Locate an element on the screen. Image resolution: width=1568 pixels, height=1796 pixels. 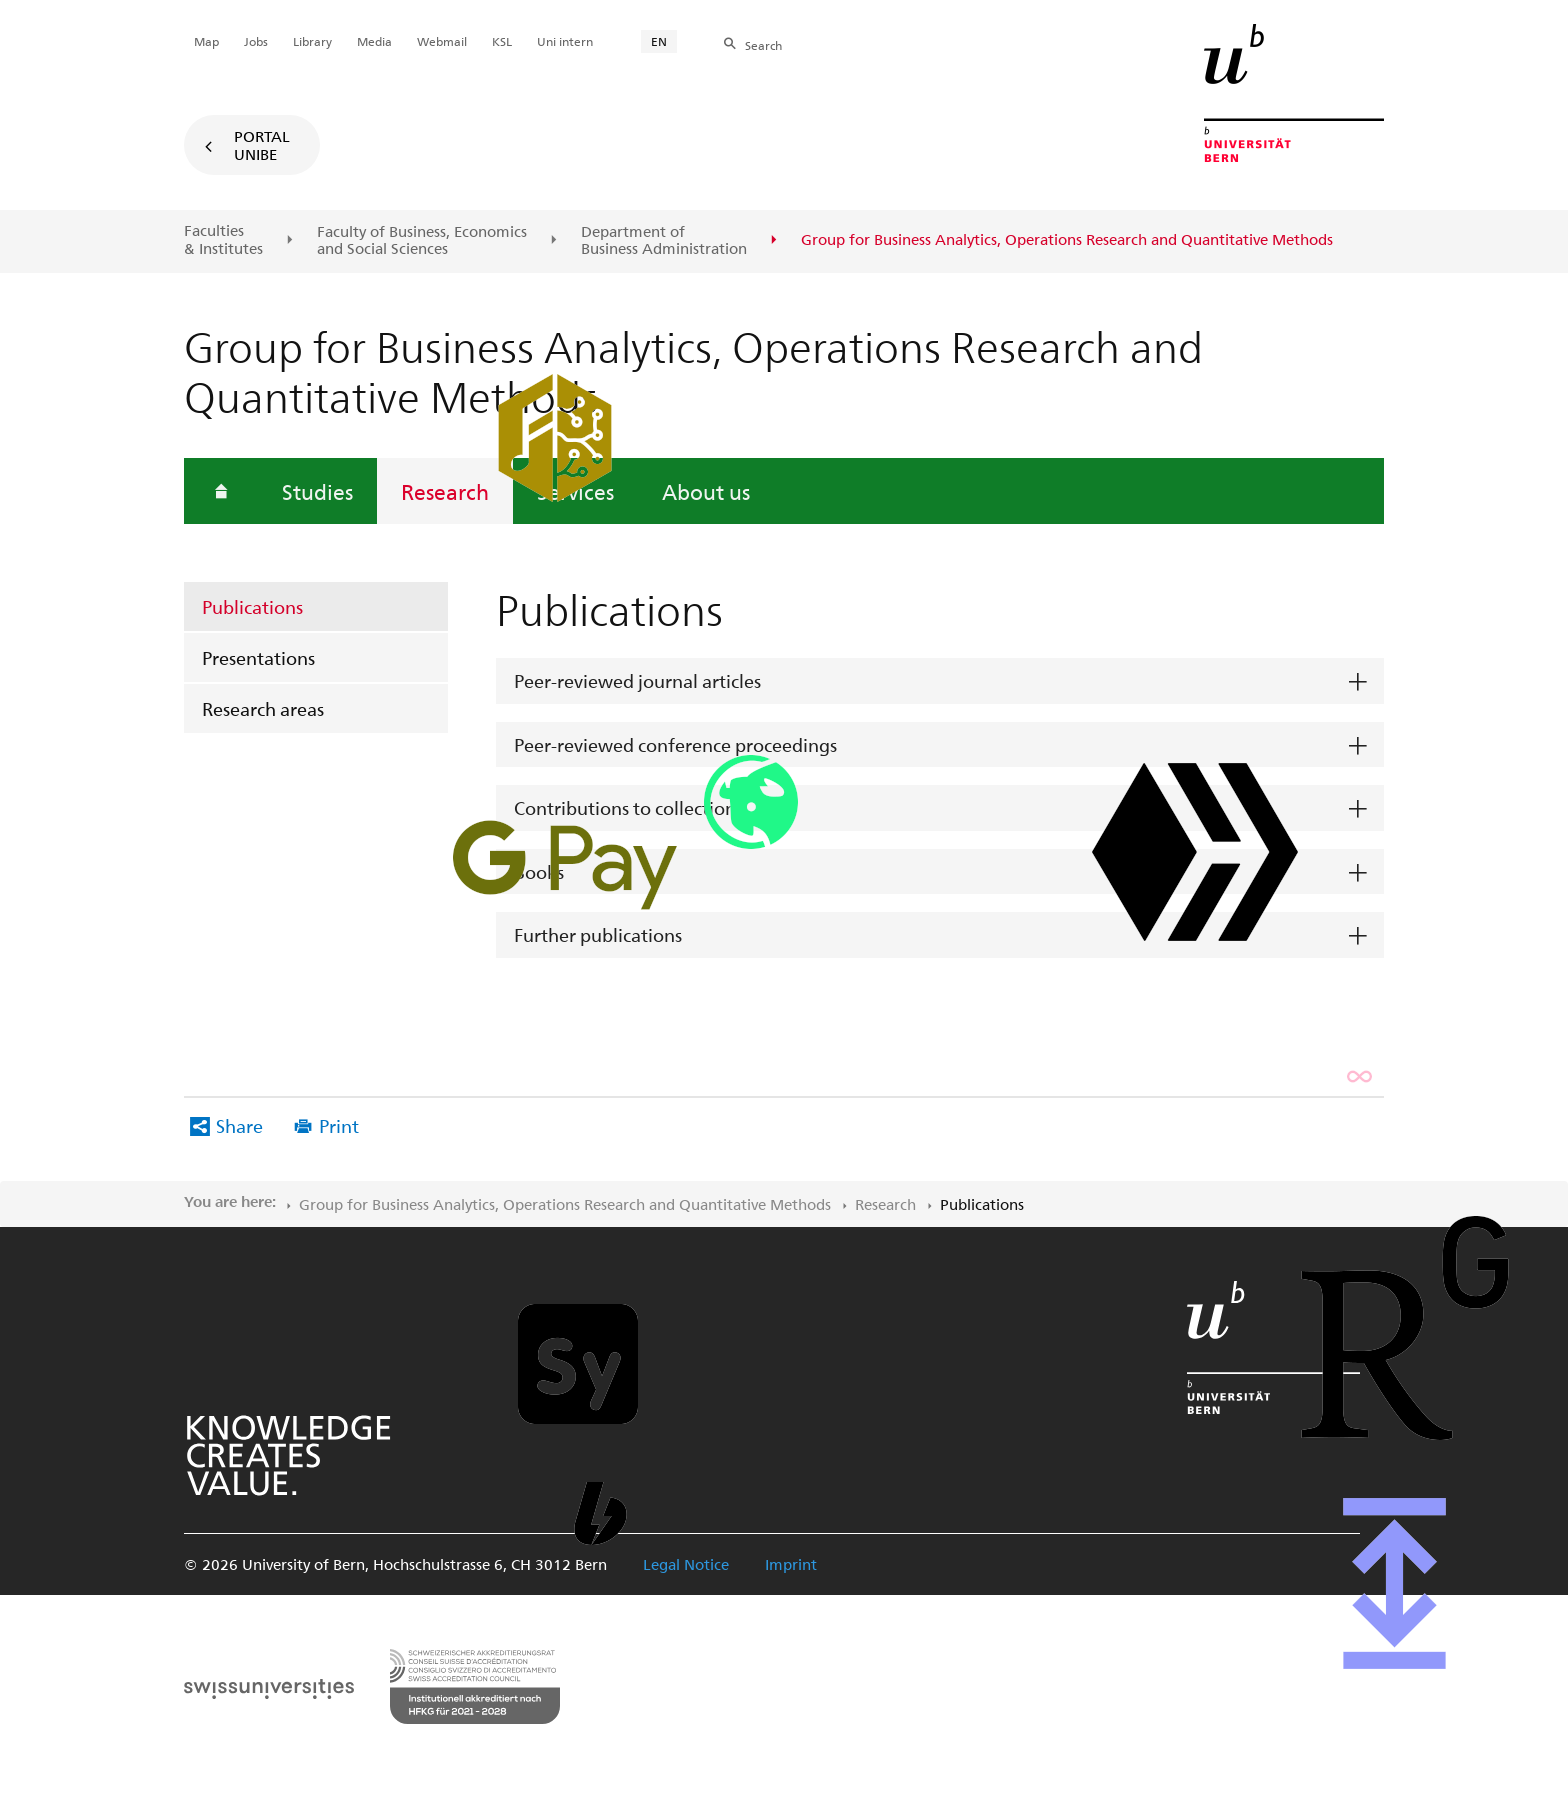
yaak app logo is located at coordinates (751, 802).